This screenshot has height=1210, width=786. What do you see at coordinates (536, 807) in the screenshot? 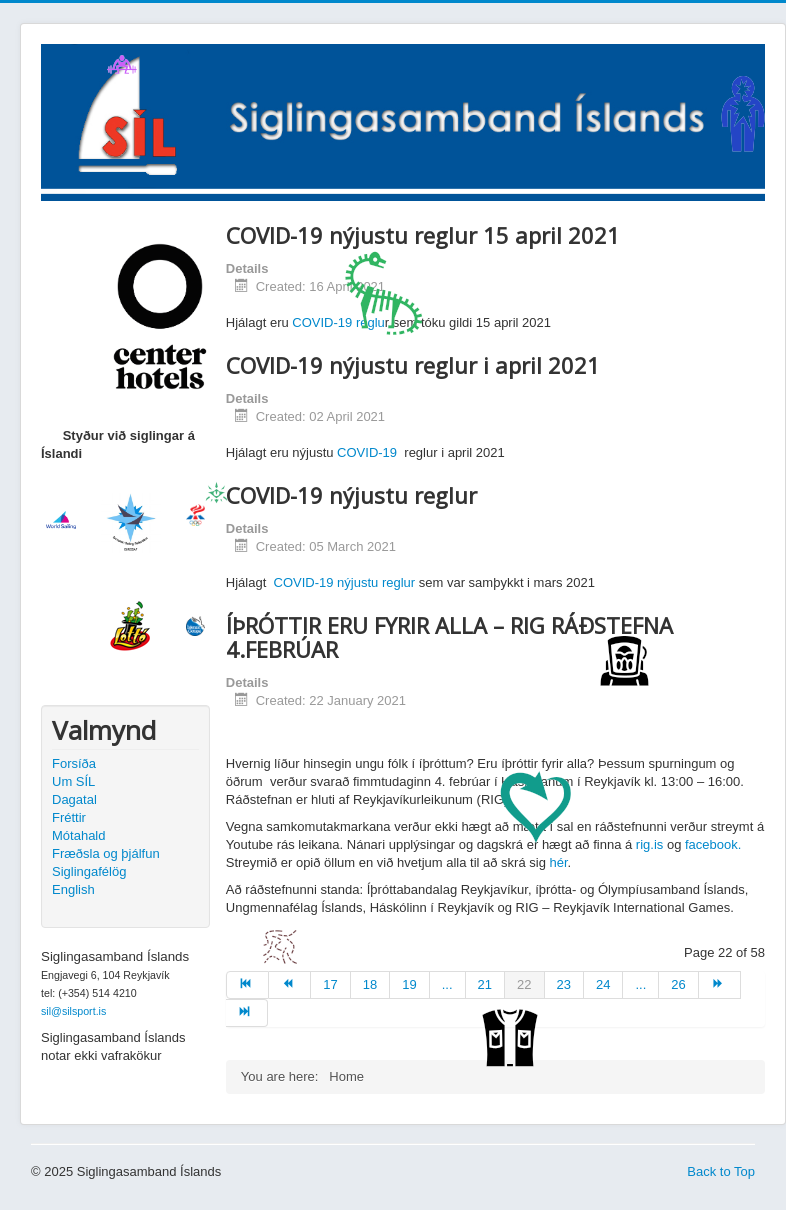
I see `access self-care or wellness features` at bounding box center [536, 807].